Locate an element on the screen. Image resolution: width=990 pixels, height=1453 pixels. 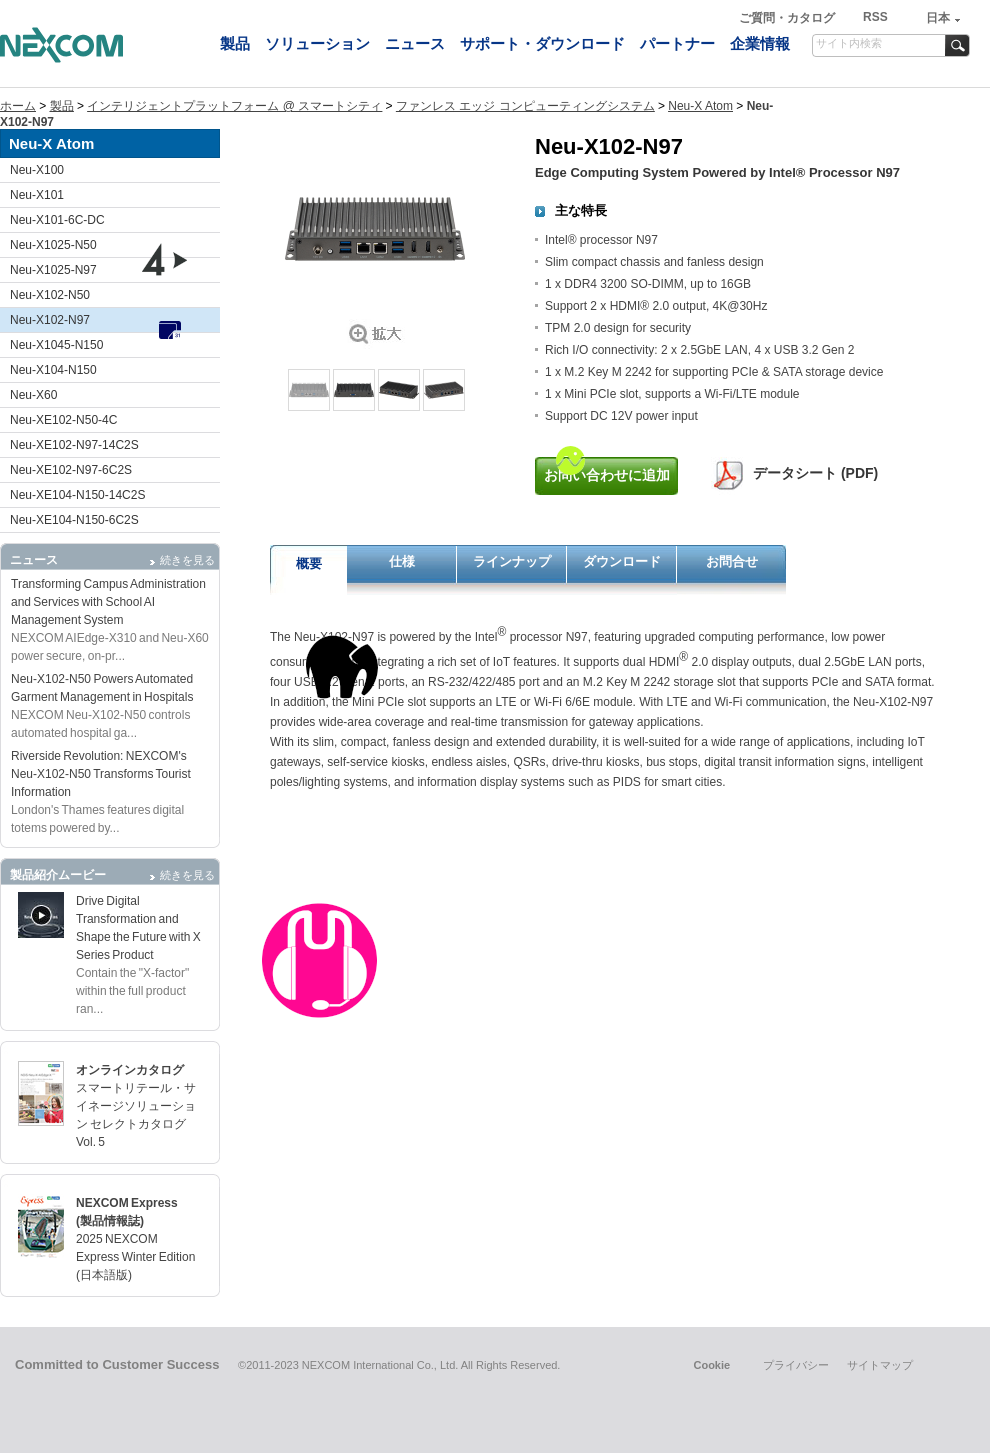
open mumble voice chat application is located at coordinates (319, 960).